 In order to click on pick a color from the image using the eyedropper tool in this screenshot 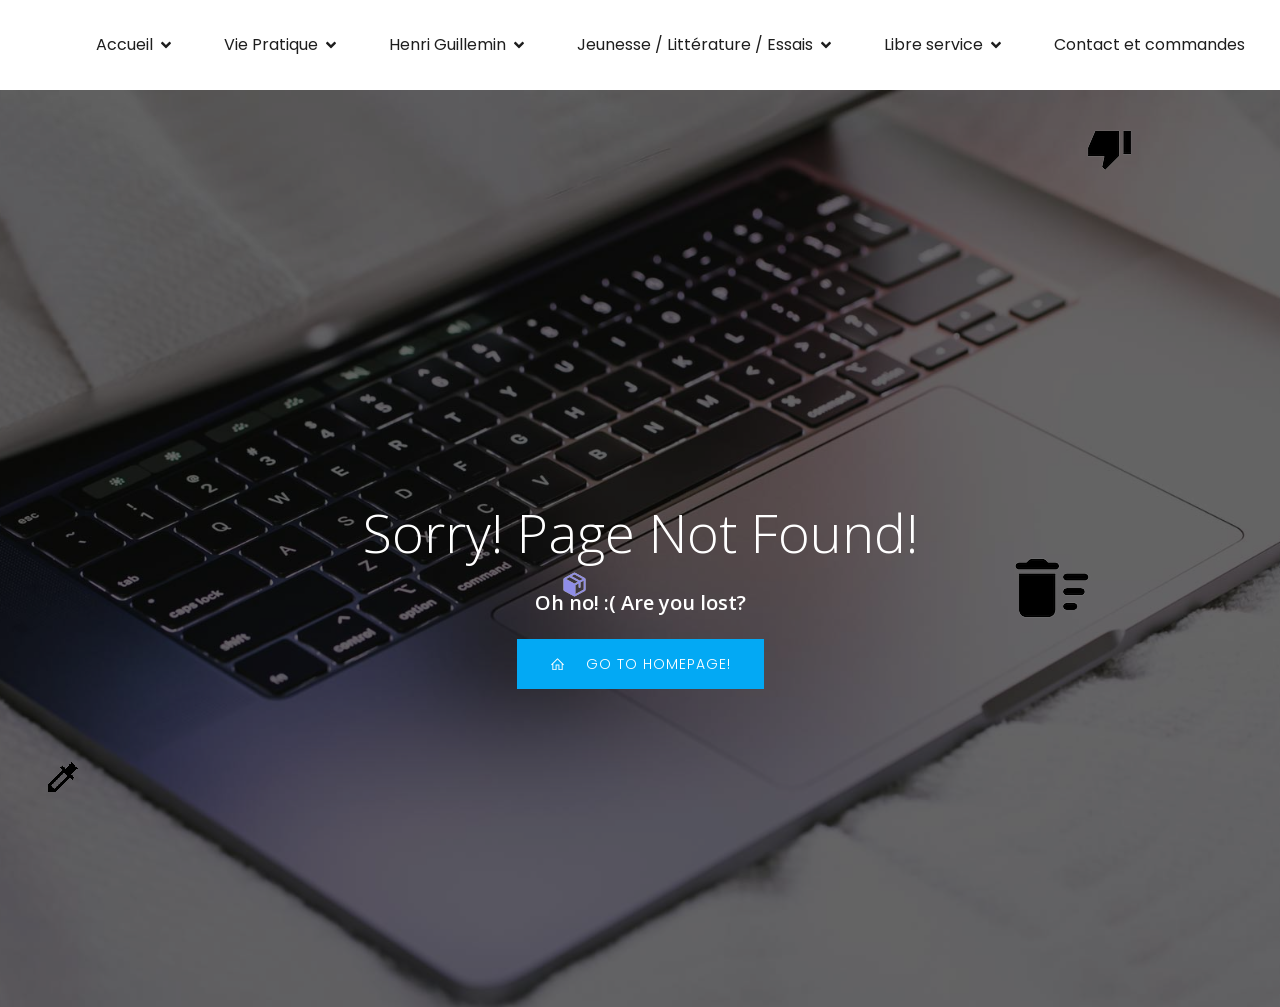, I will do `click(62, 777)`.